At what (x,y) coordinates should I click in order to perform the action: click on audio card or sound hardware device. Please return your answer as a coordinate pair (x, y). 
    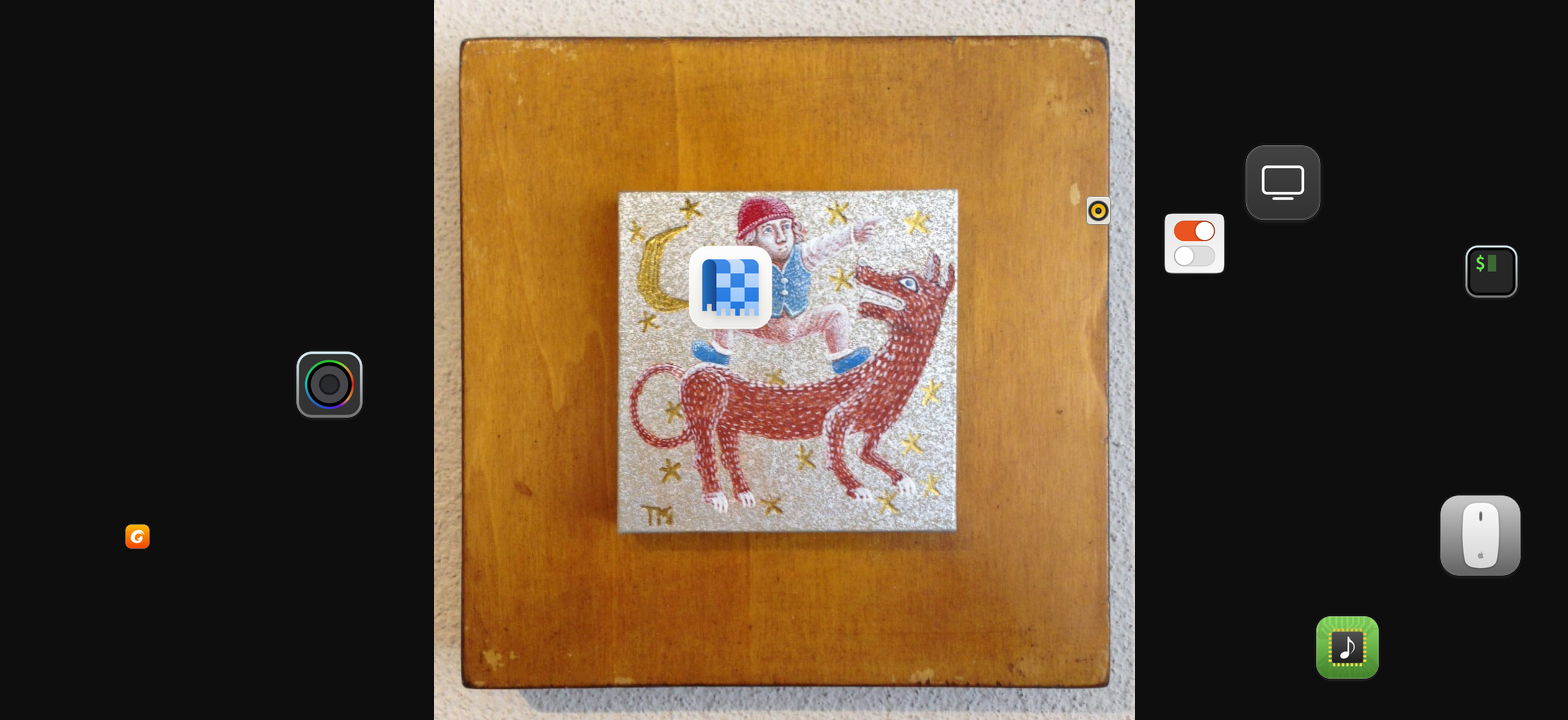
    Looking at the image, I should click on (1347, 647).